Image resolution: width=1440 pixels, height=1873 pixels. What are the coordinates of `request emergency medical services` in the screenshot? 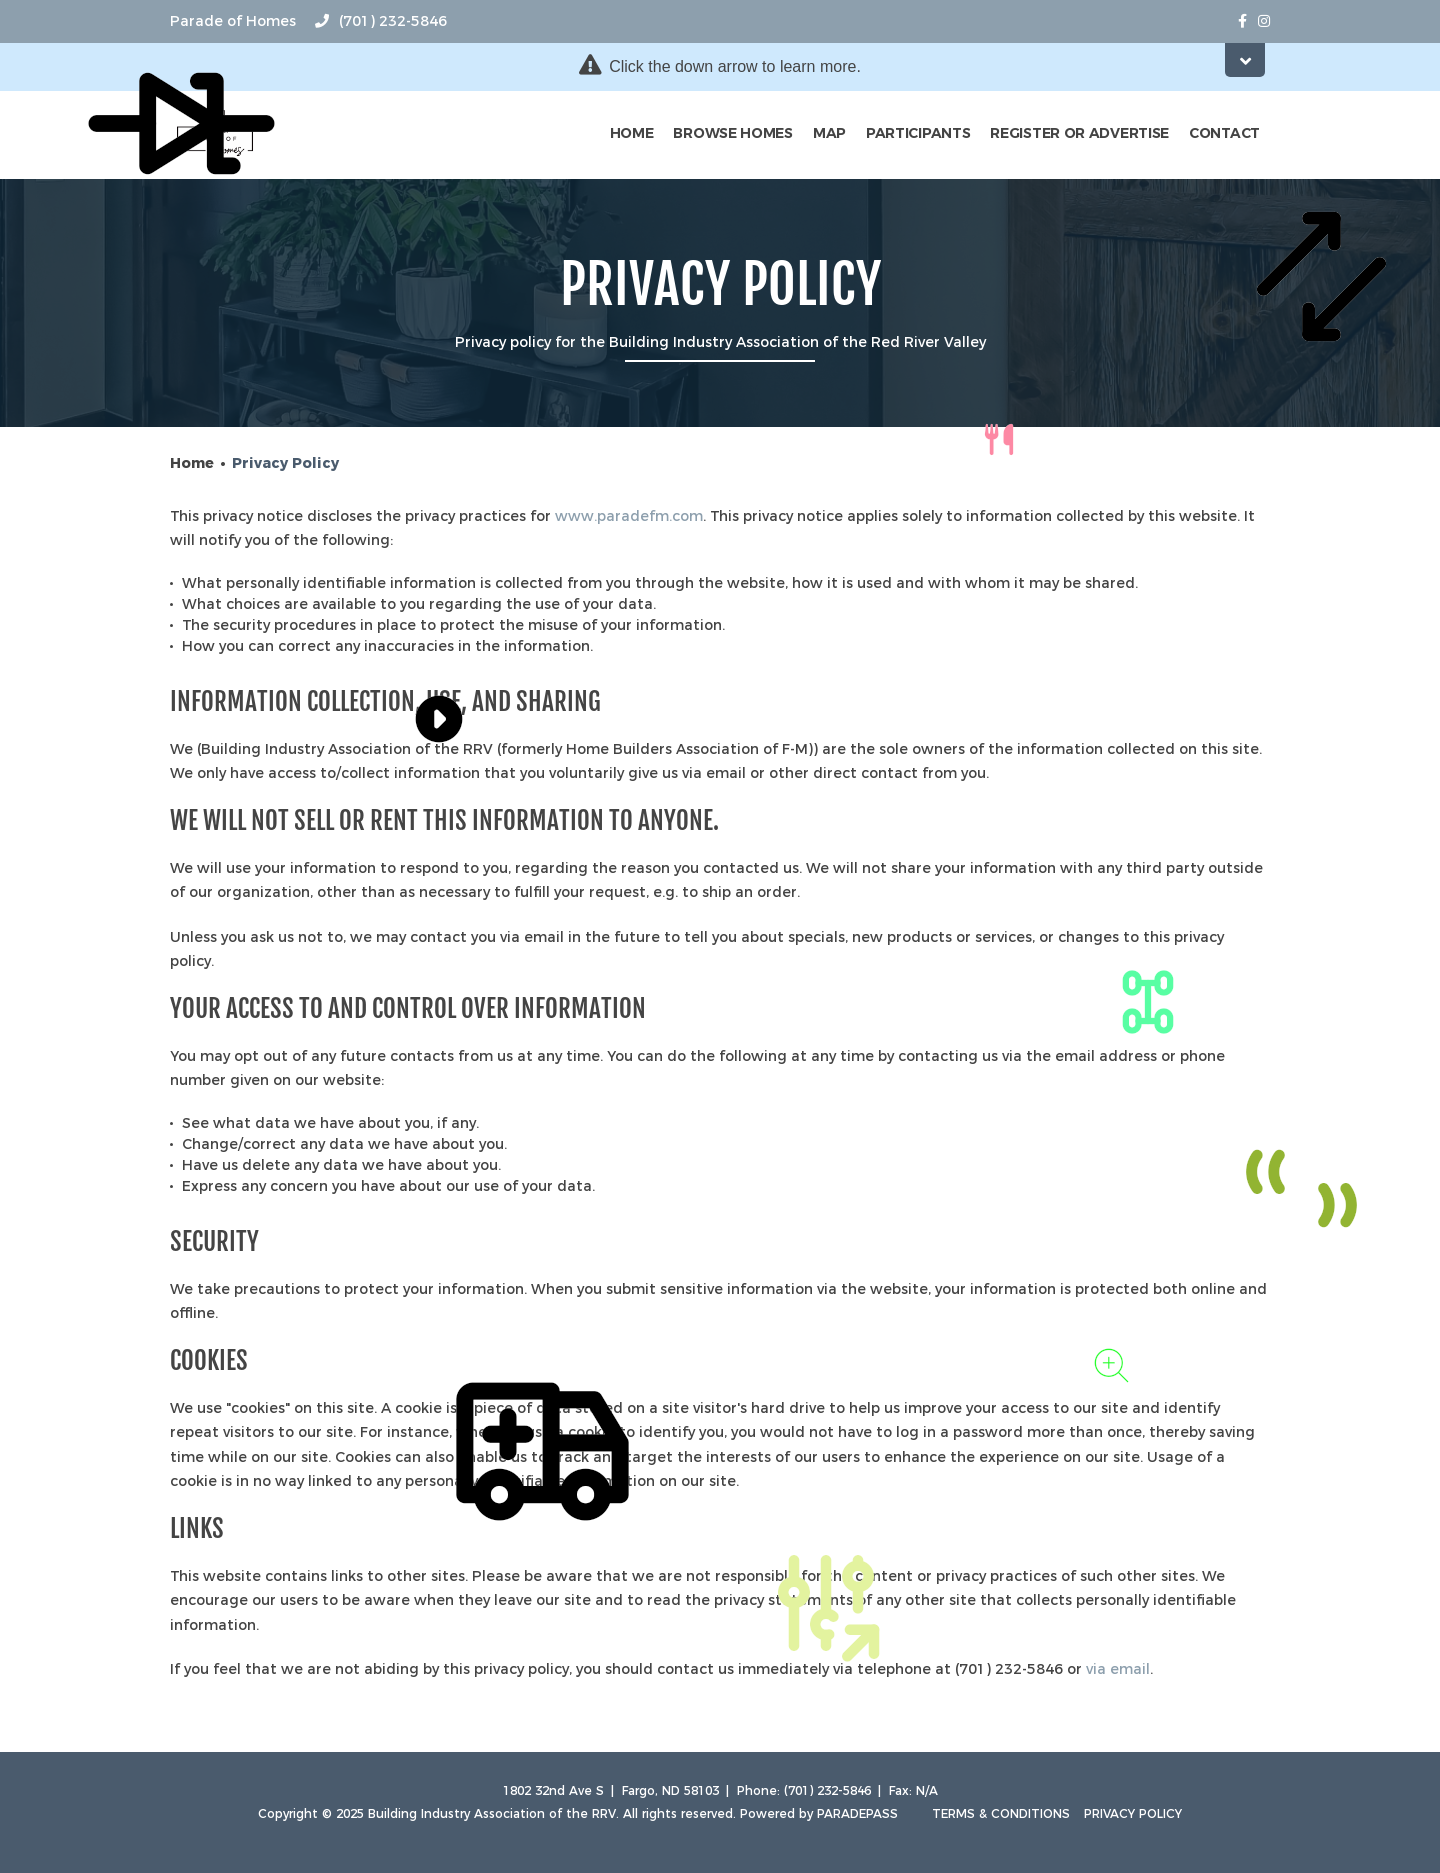 It's located at (542, 1451).